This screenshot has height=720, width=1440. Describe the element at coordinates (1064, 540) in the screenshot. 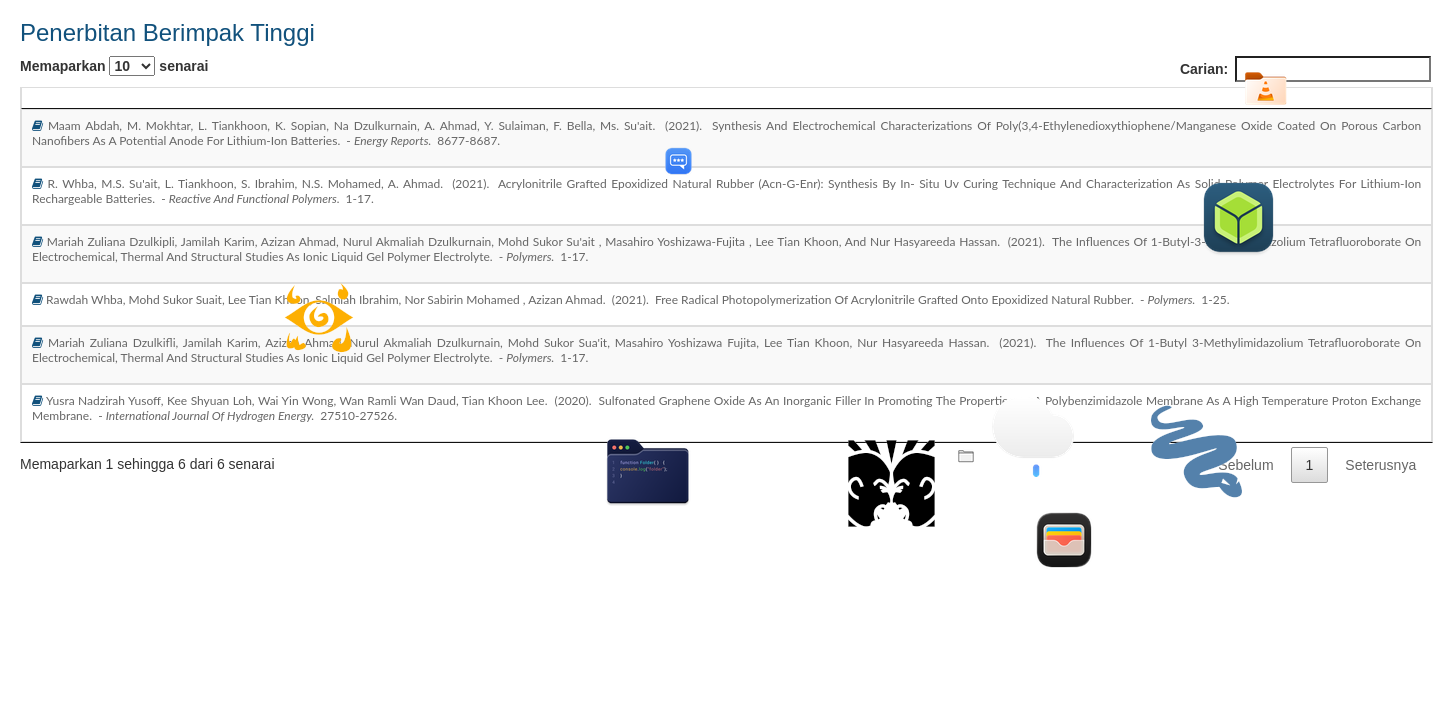

I see `open kwallet password manager` at that location.